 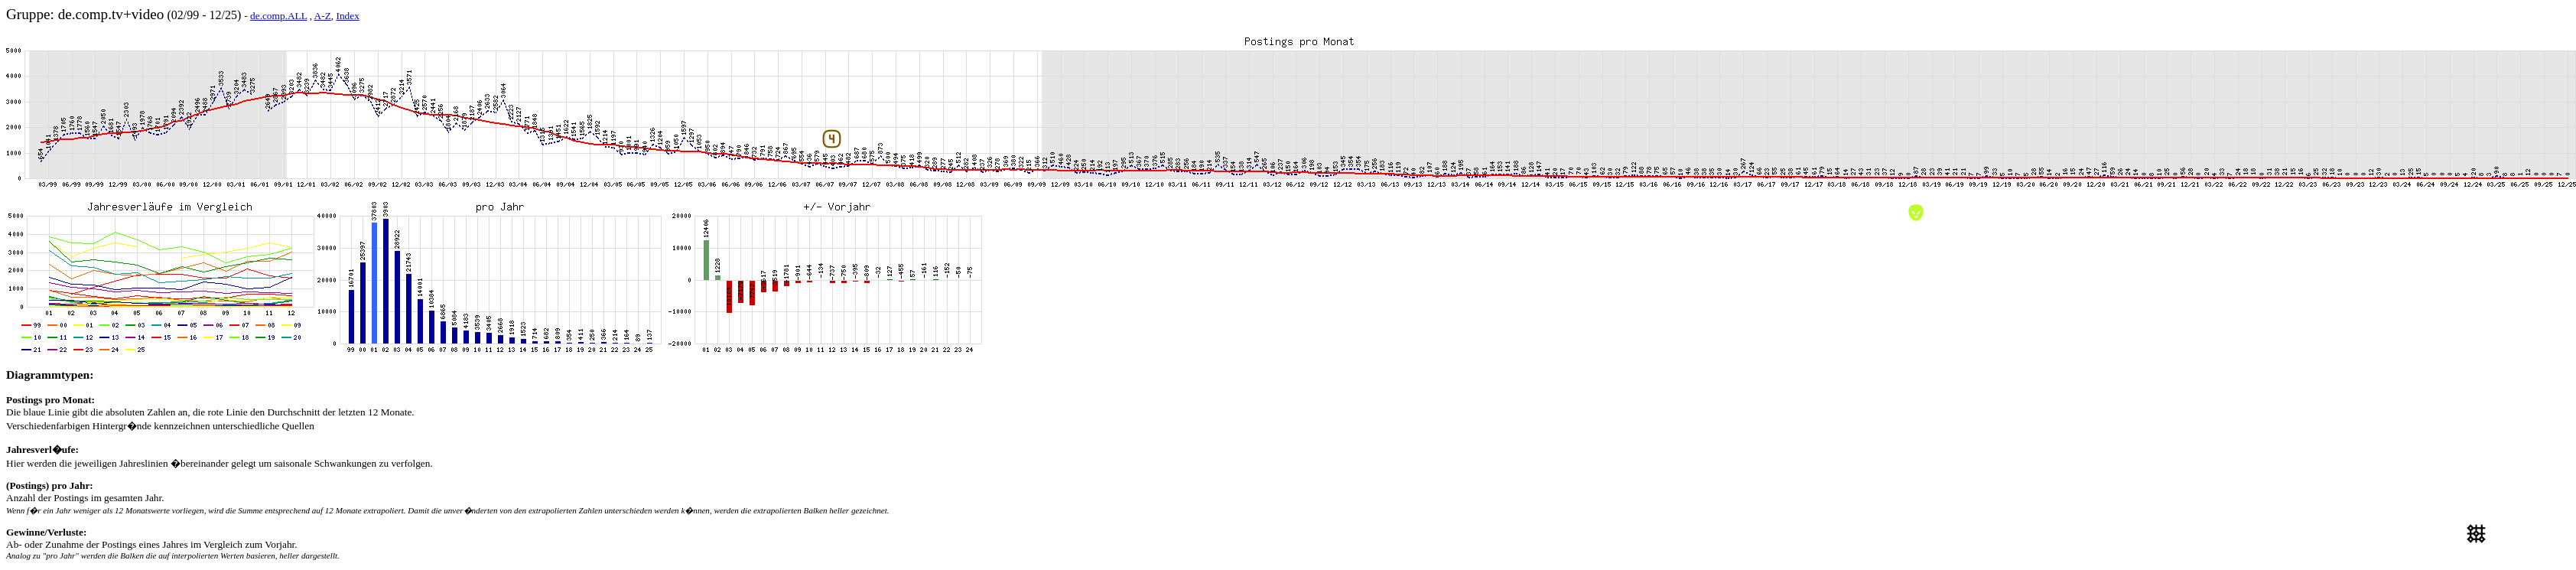 I want to click on indicates step 4 in a multi-step process, so click(x=831, y=138).